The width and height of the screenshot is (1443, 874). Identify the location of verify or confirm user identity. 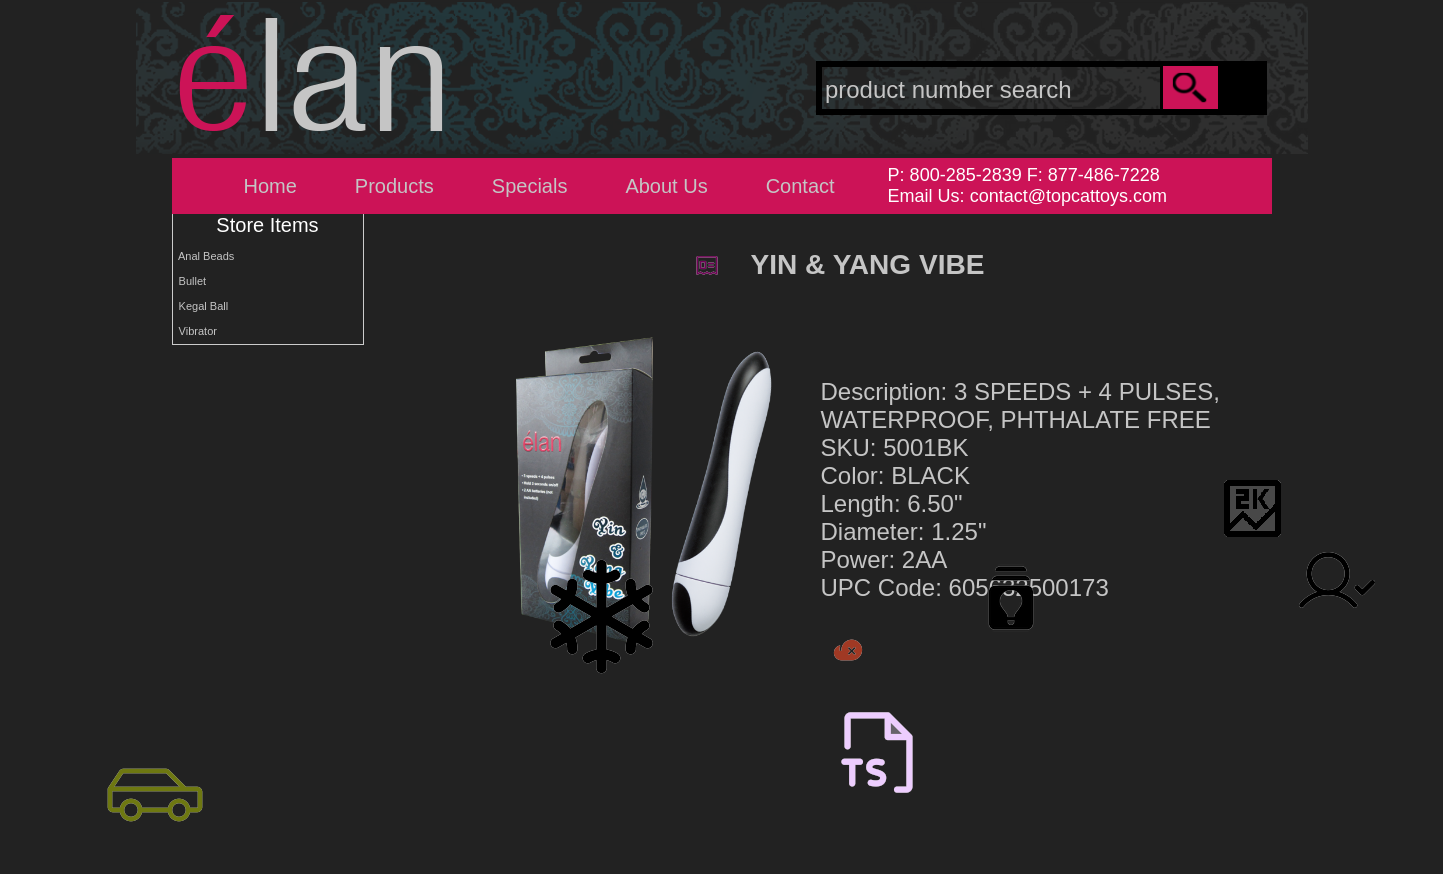
(1334, 582).